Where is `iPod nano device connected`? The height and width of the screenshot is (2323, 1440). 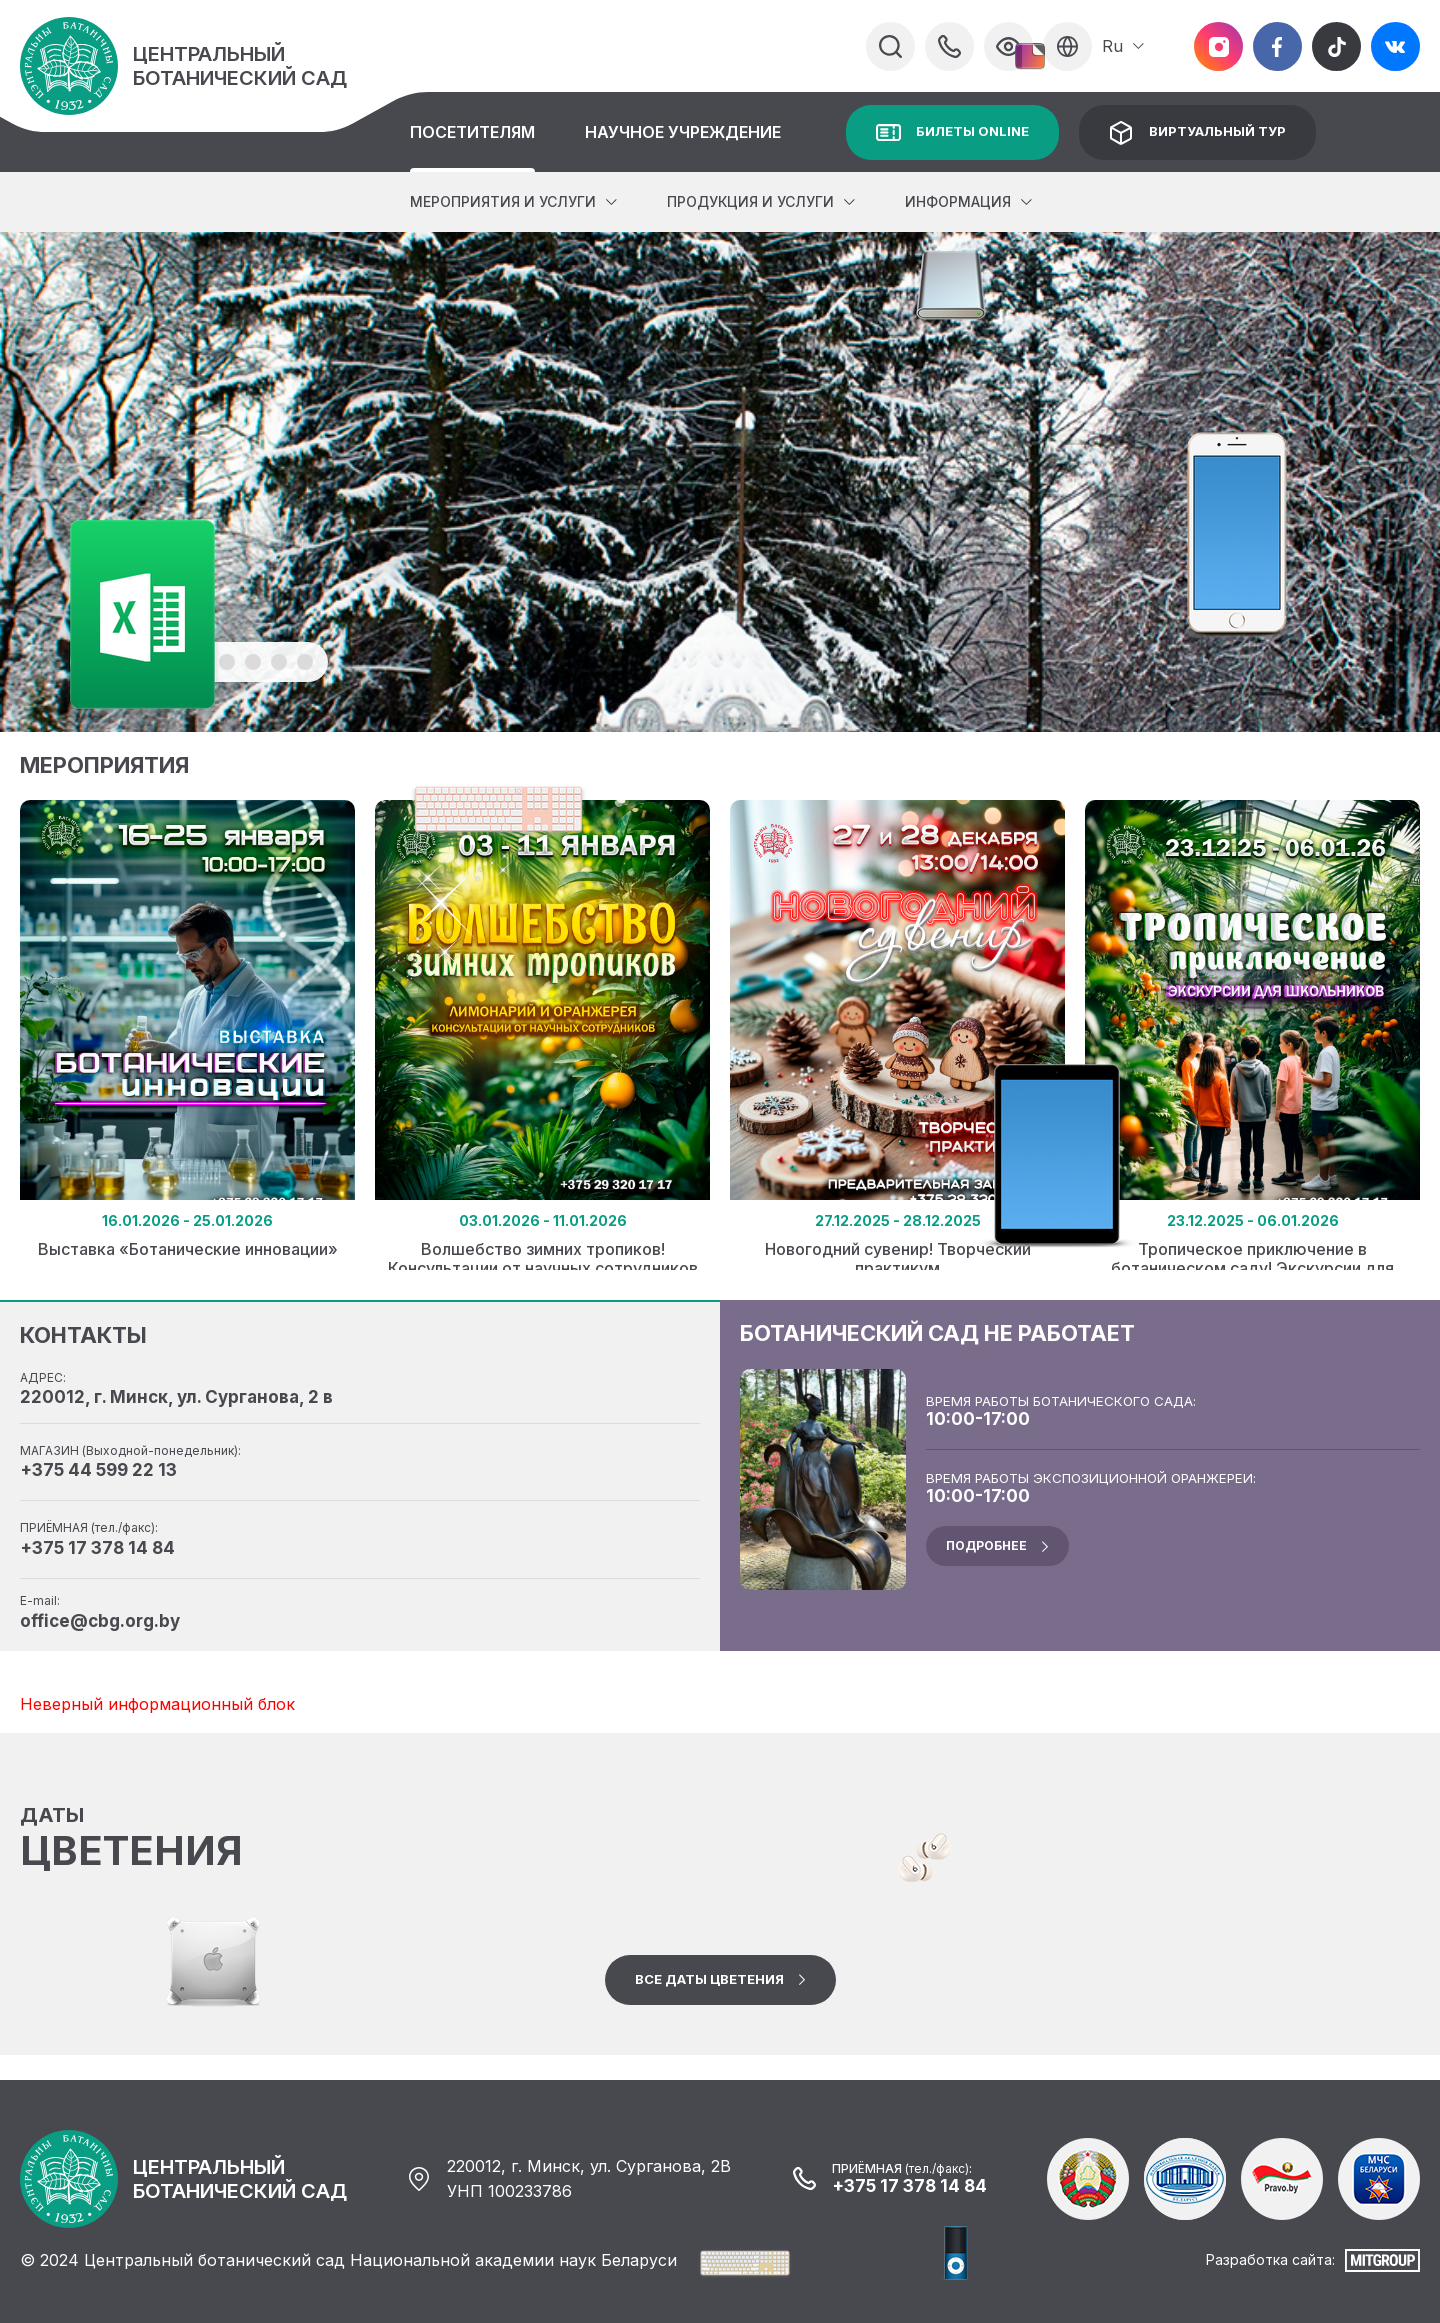 iPod nano device connected is located at coordinates (955, 2253).